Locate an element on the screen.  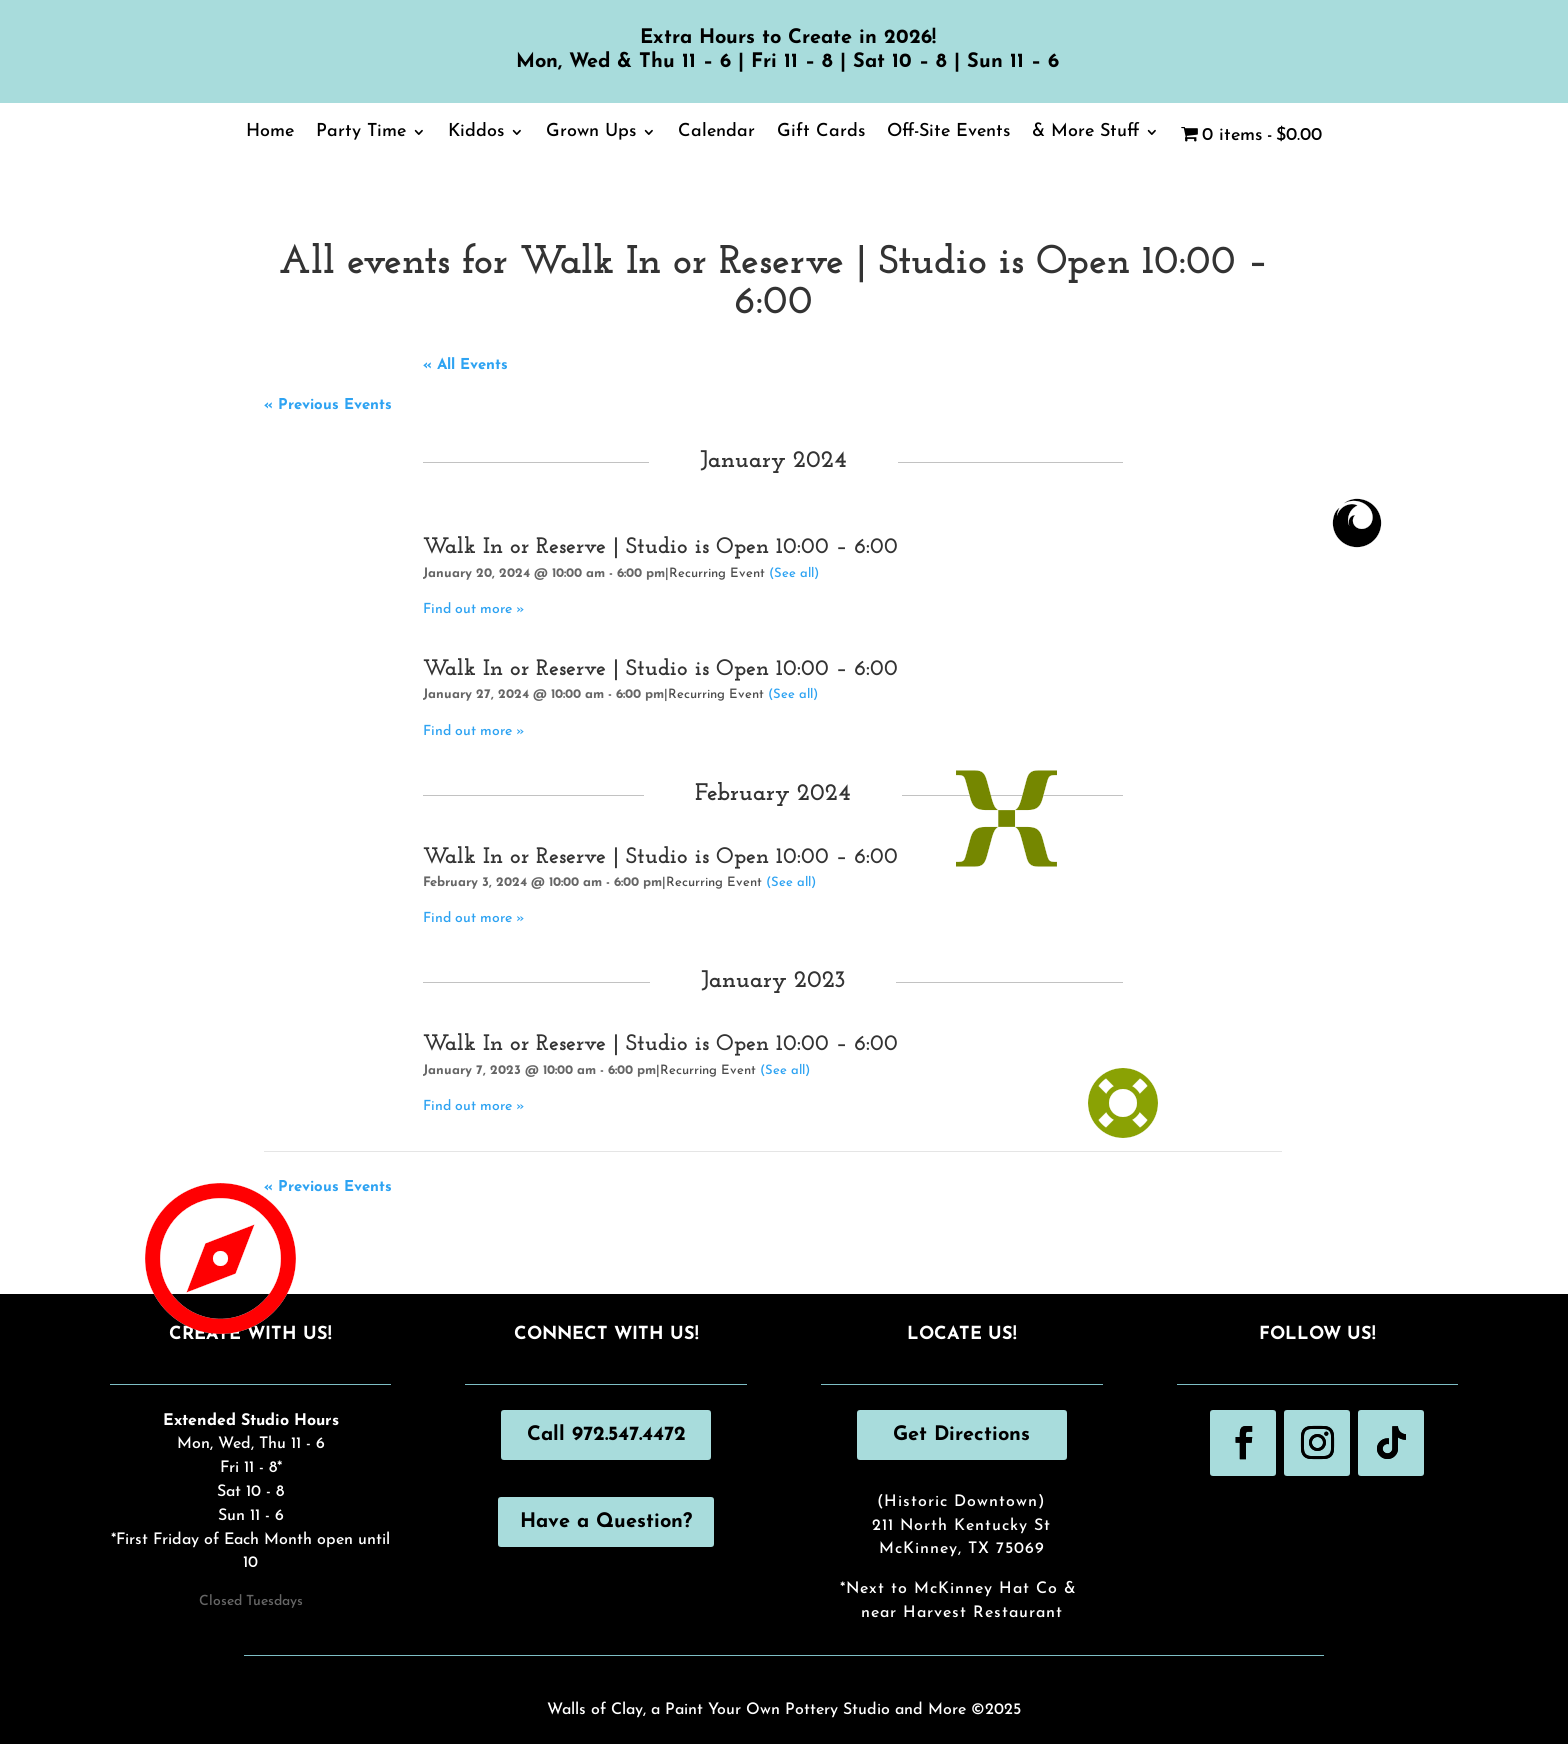
access help or support is located at coordinates (1123, 1103).